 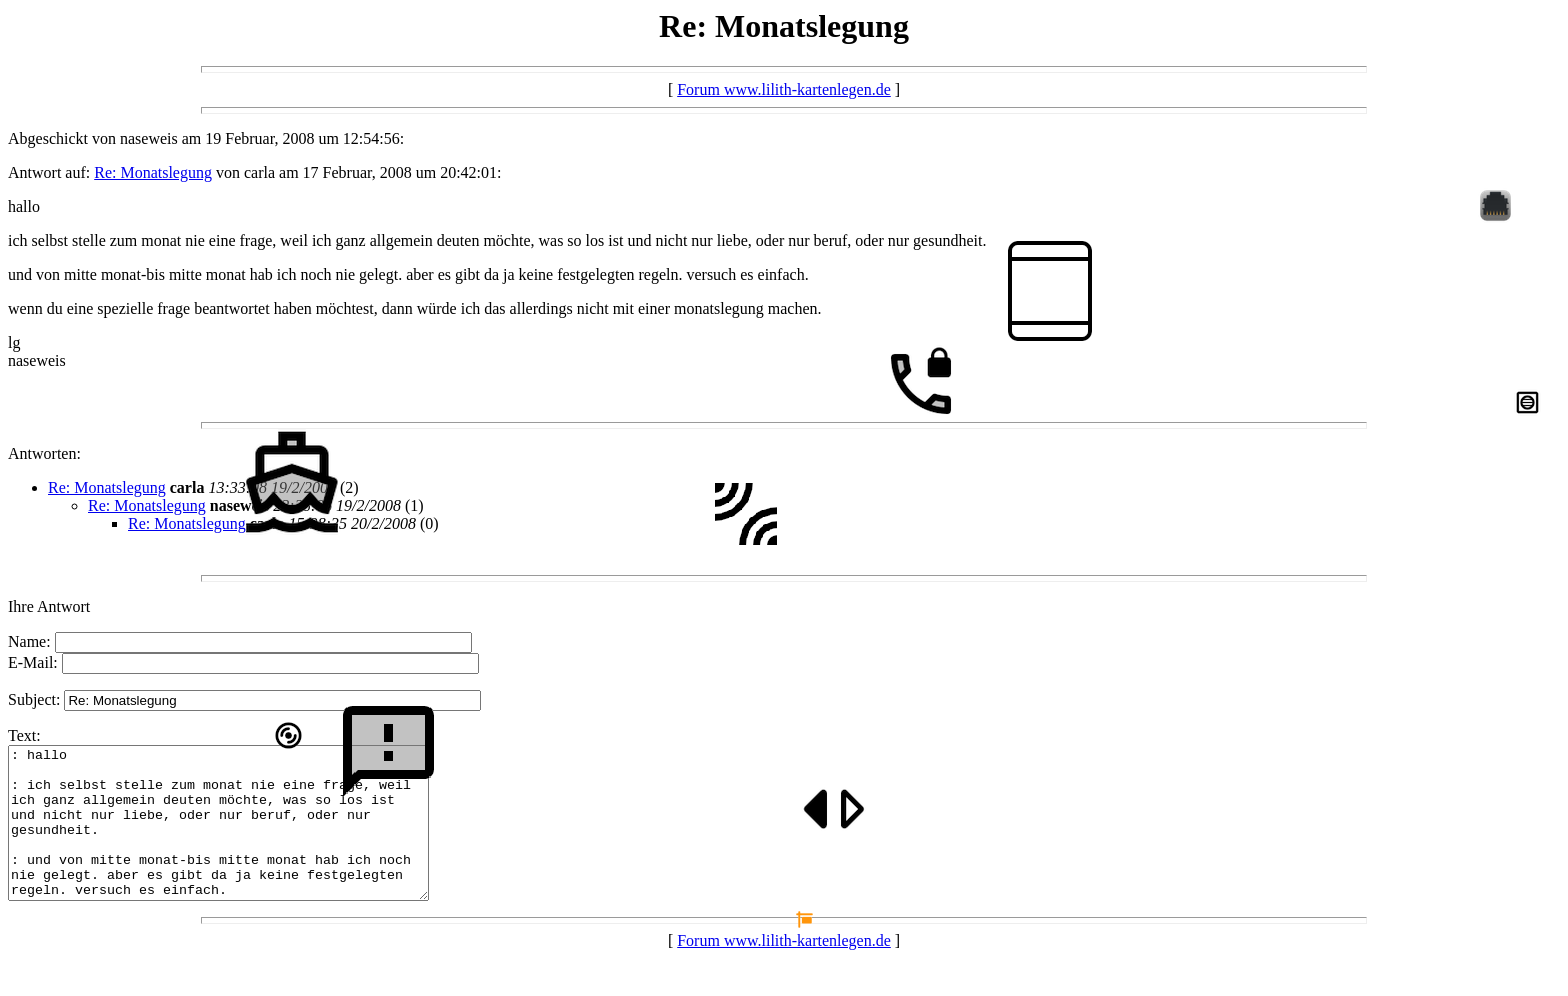 What do you see at coordinates (288, 735) in the screenshot?
I see `play or browse music library` at bounding box center [288, 735].